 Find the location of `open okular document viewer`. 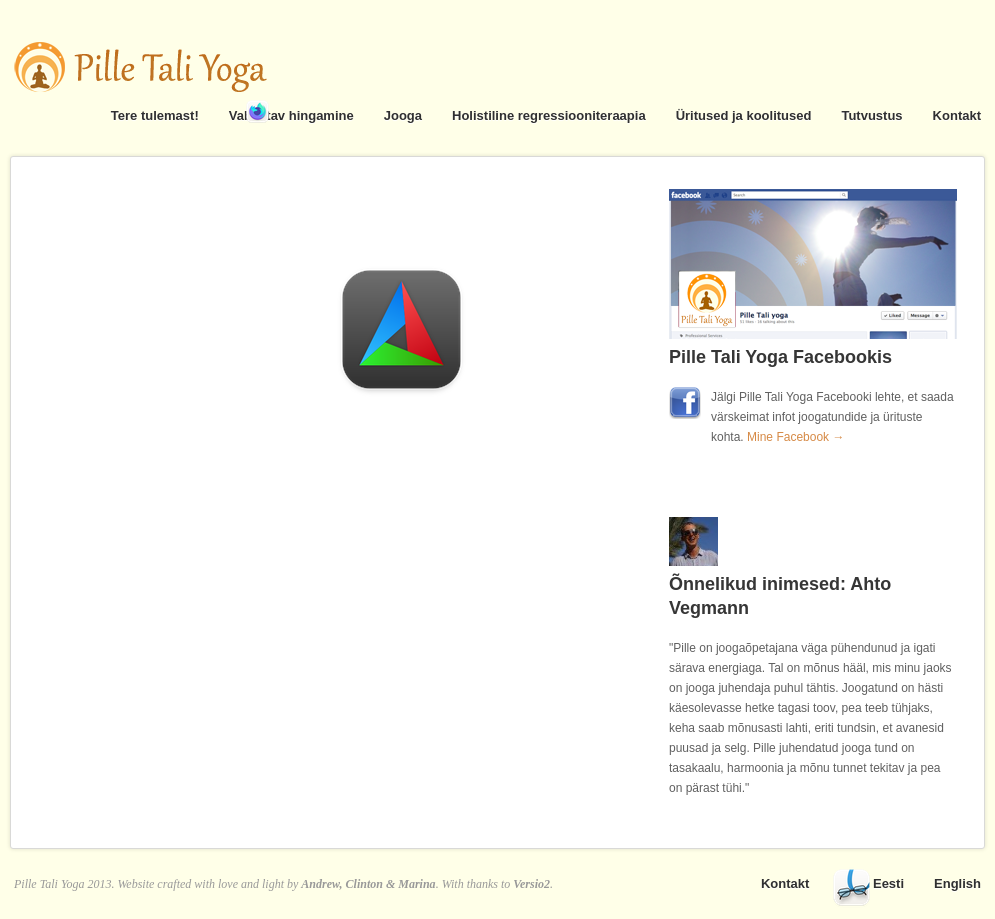

open okular document viewer is located at coordinates (851, 887).